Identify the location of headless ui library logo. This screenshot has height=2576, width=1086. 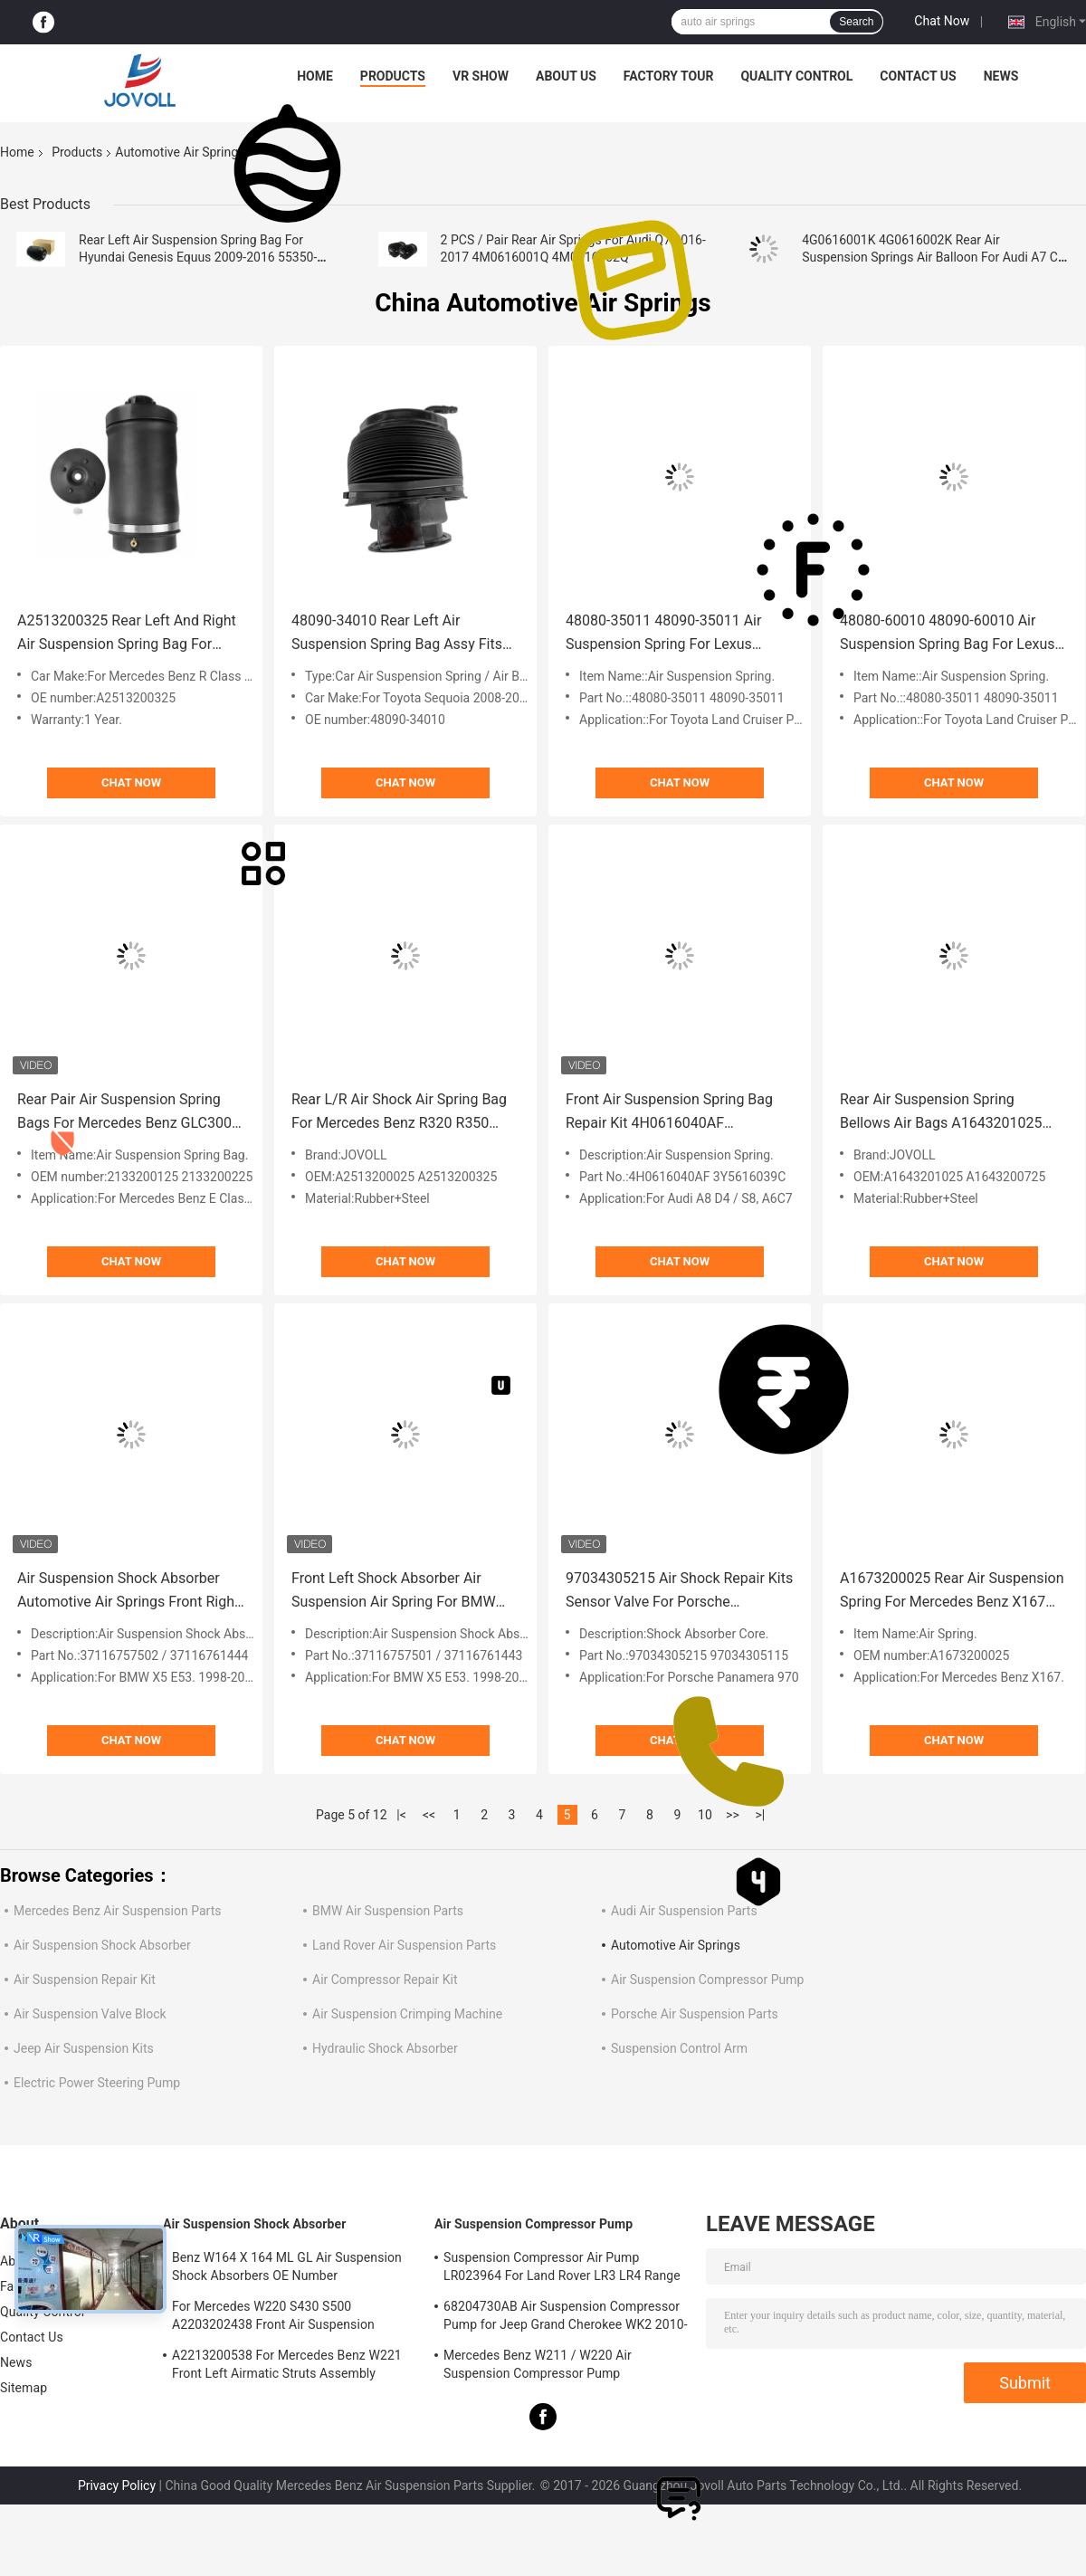
(632, 280).